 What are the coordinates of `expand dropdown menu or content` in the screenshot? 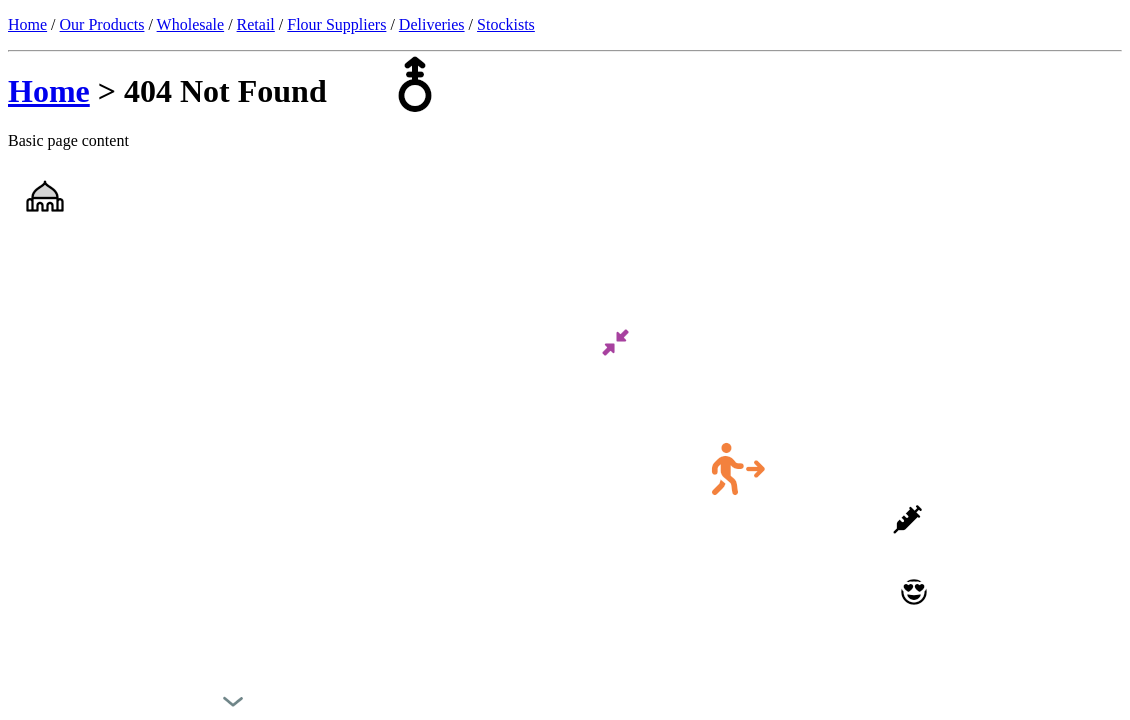 It's located at (233, 701).